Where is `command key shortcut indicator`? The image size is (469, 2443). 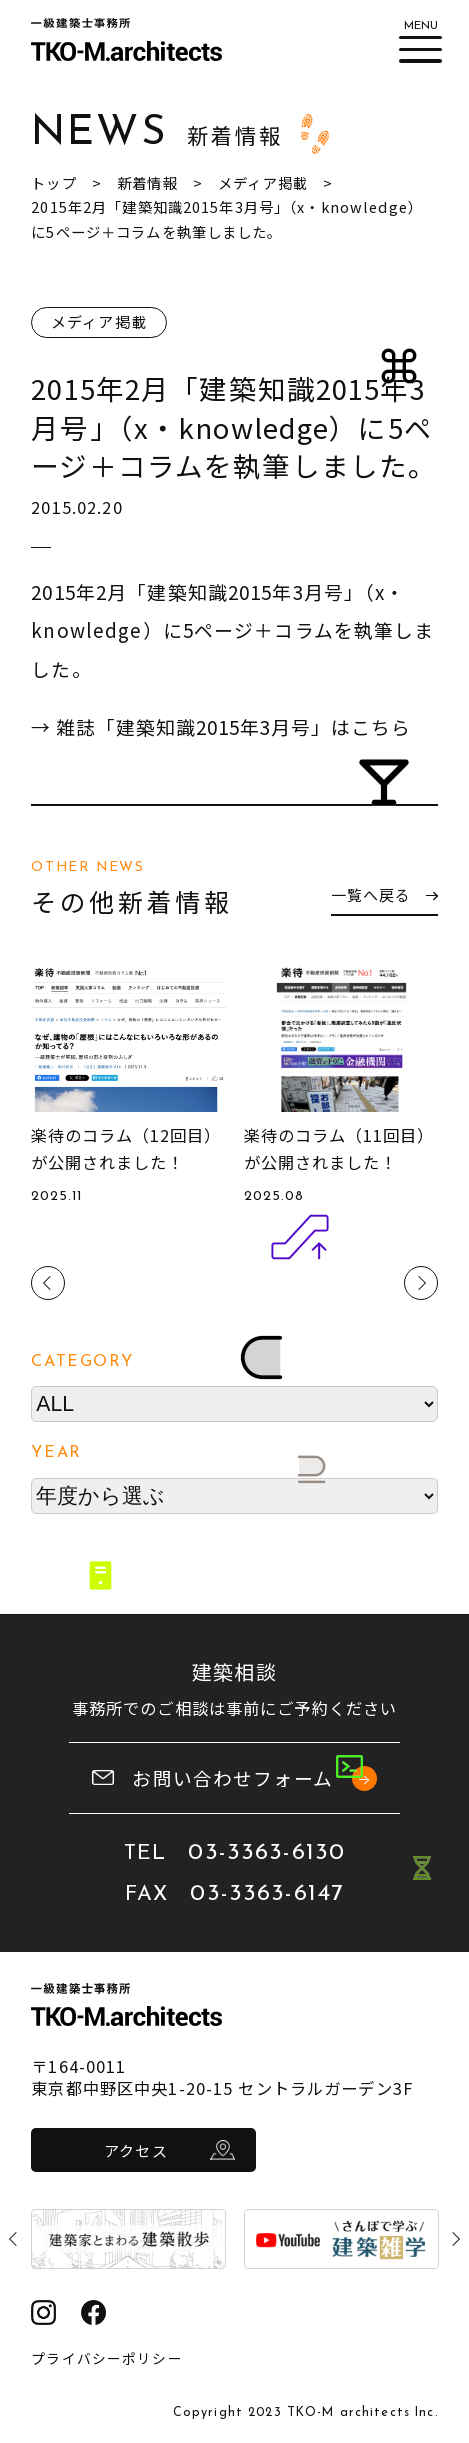
command key shortcut indicator is located at coordinates (399, 366).